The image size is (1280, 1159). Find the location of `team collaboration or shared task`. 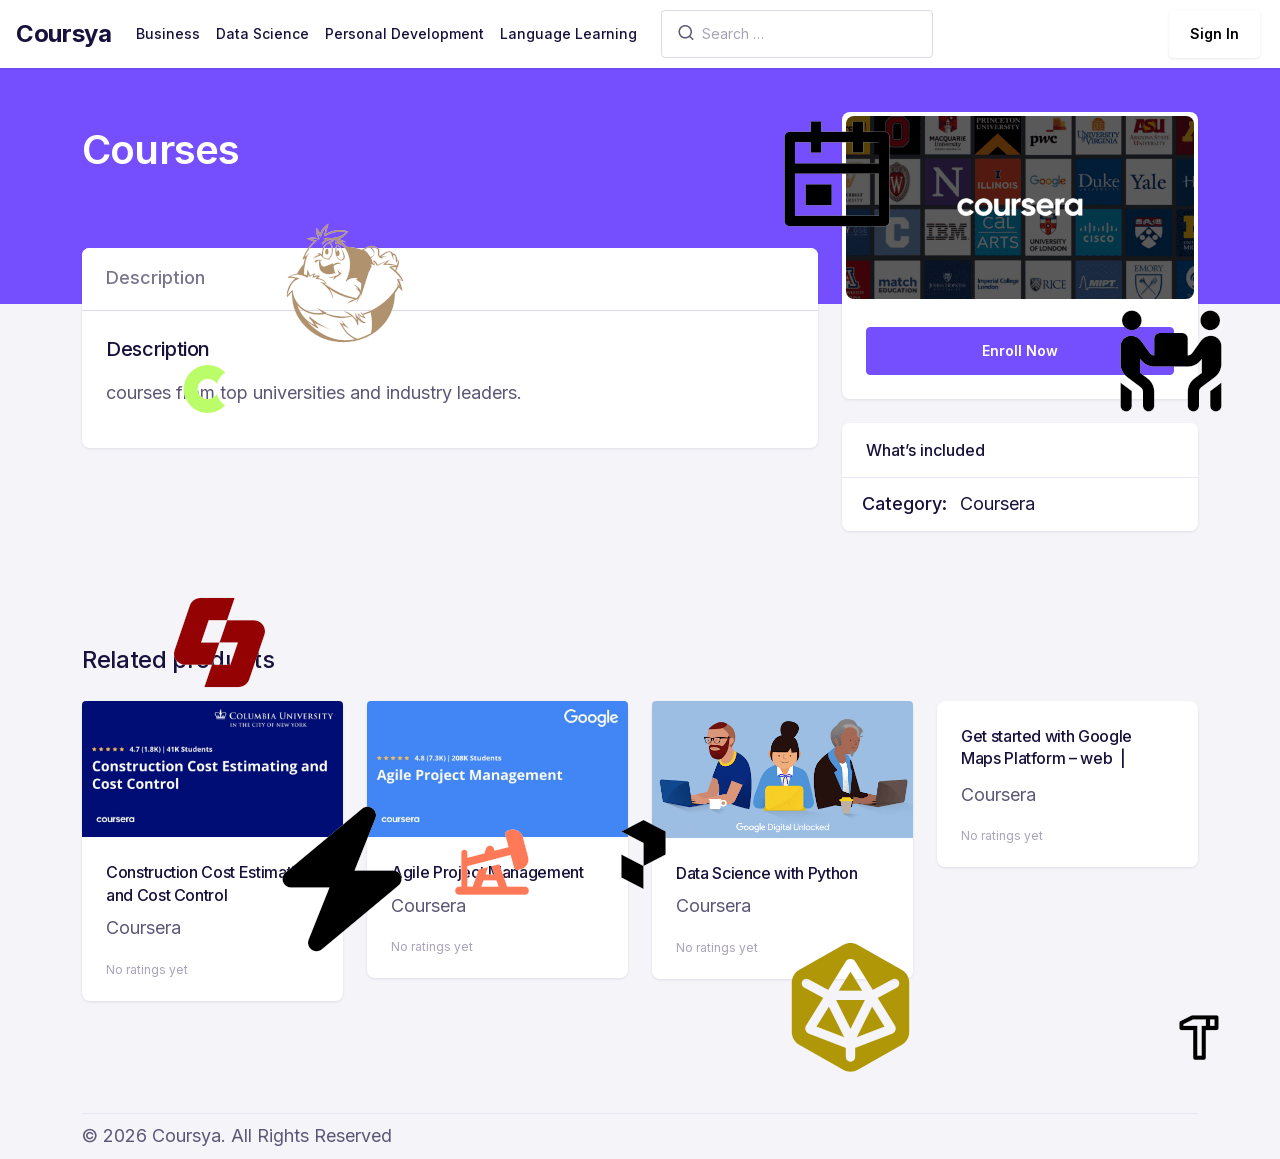

team collaboration or shared task is located at coordinates (1171, 361).